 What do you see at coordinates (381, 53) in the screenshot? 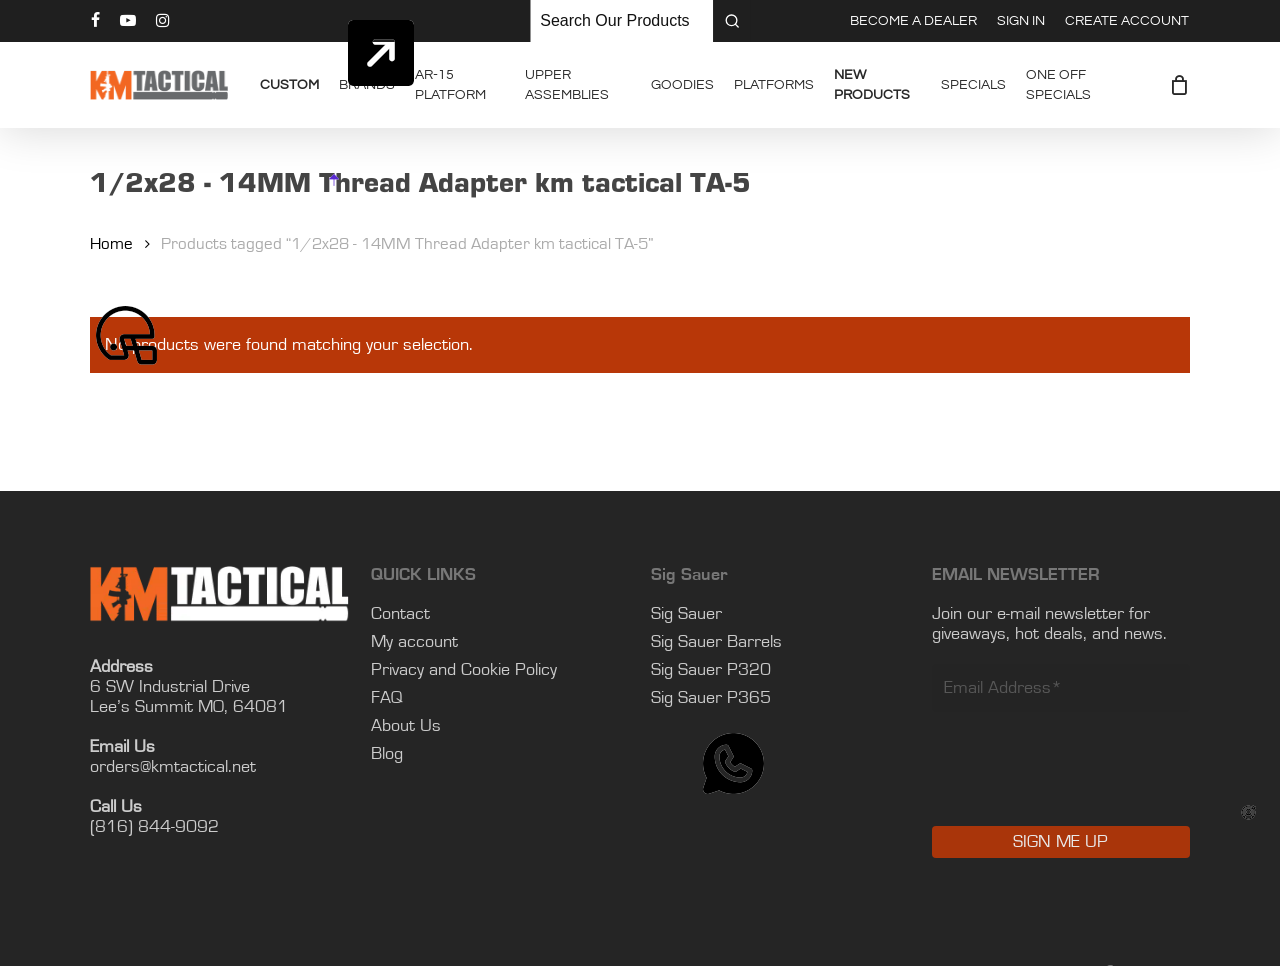
I see `open link in new tab or window` at bounding box center [381, 53].